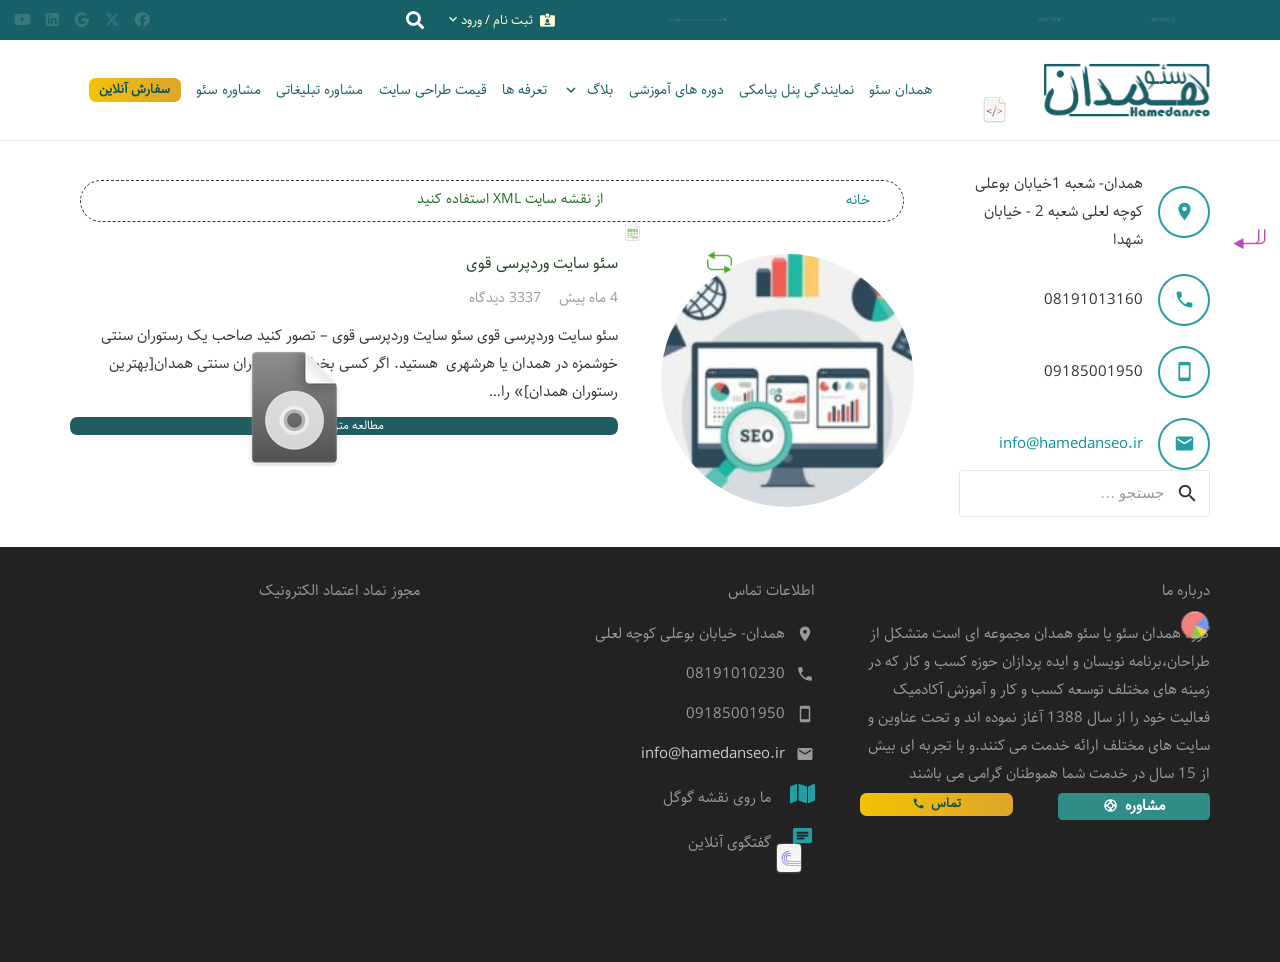 The width and height of the screenshot is (1280, 962). I want to click on sync or refresh email messages, so click(719, 262).